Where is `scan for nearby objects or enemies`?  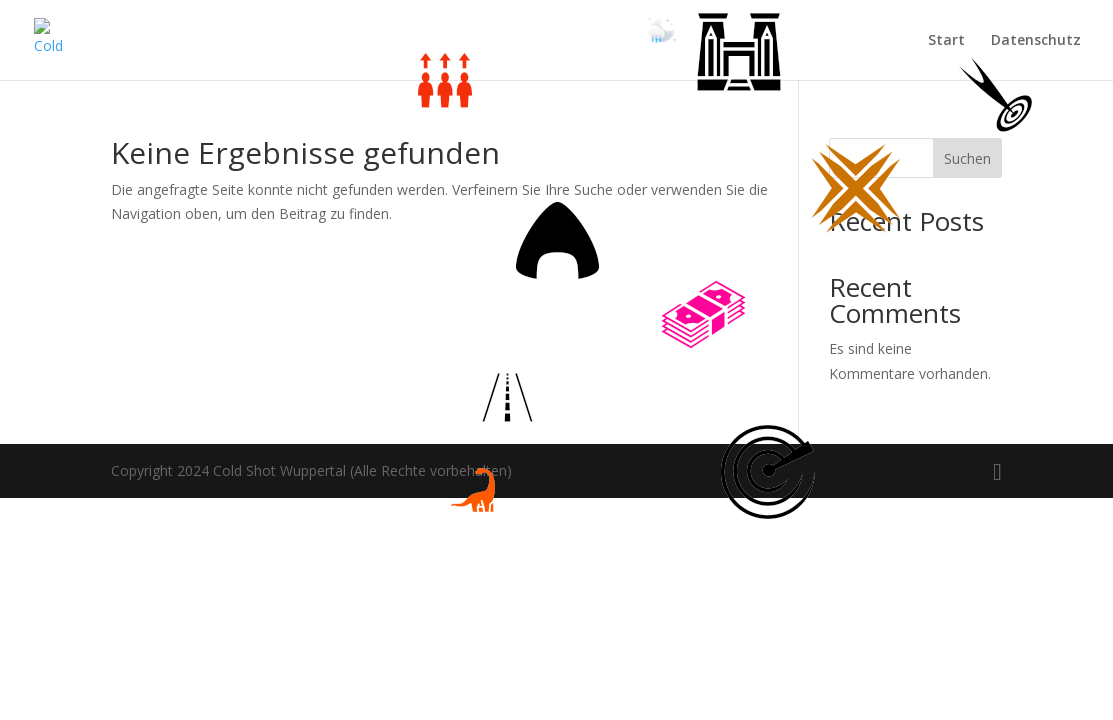
scan for nearby objects or enemies is located at coordinates (768, 472).